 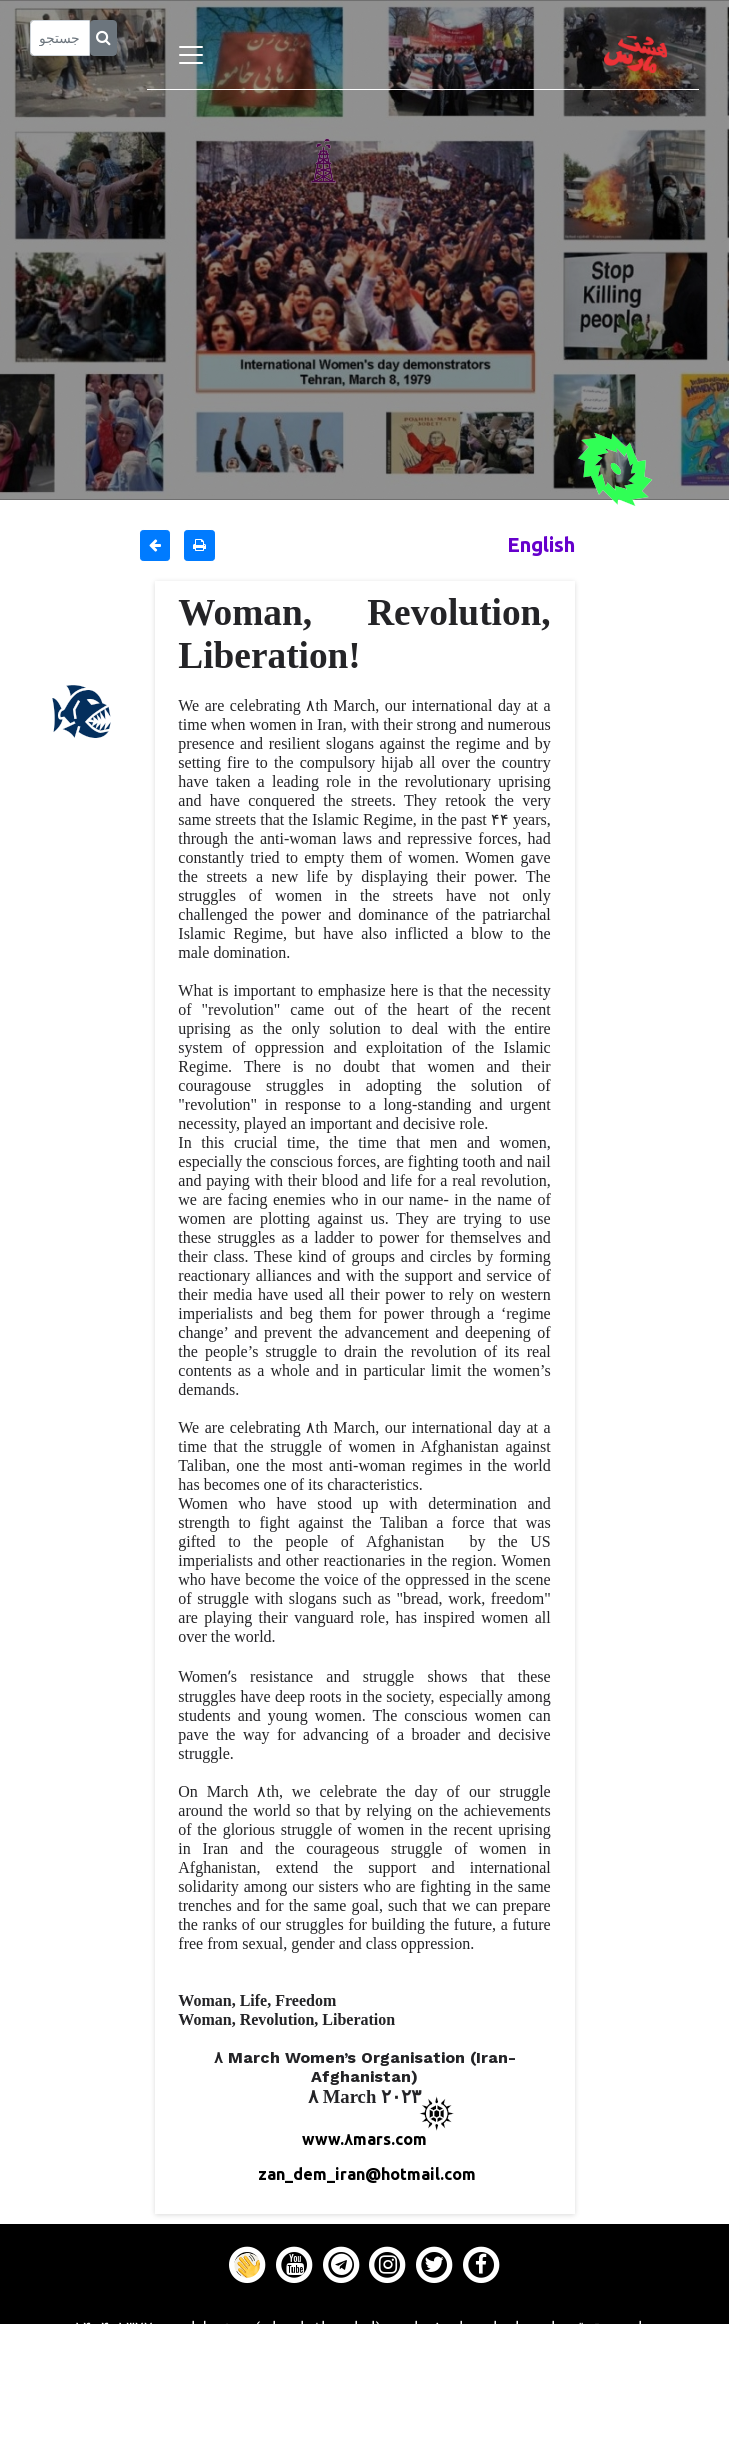 What do you see at coordinates (436, 2113) in the screenshot?
I see `indicates a rare or legendary item` at bounding box center [436, 2113].